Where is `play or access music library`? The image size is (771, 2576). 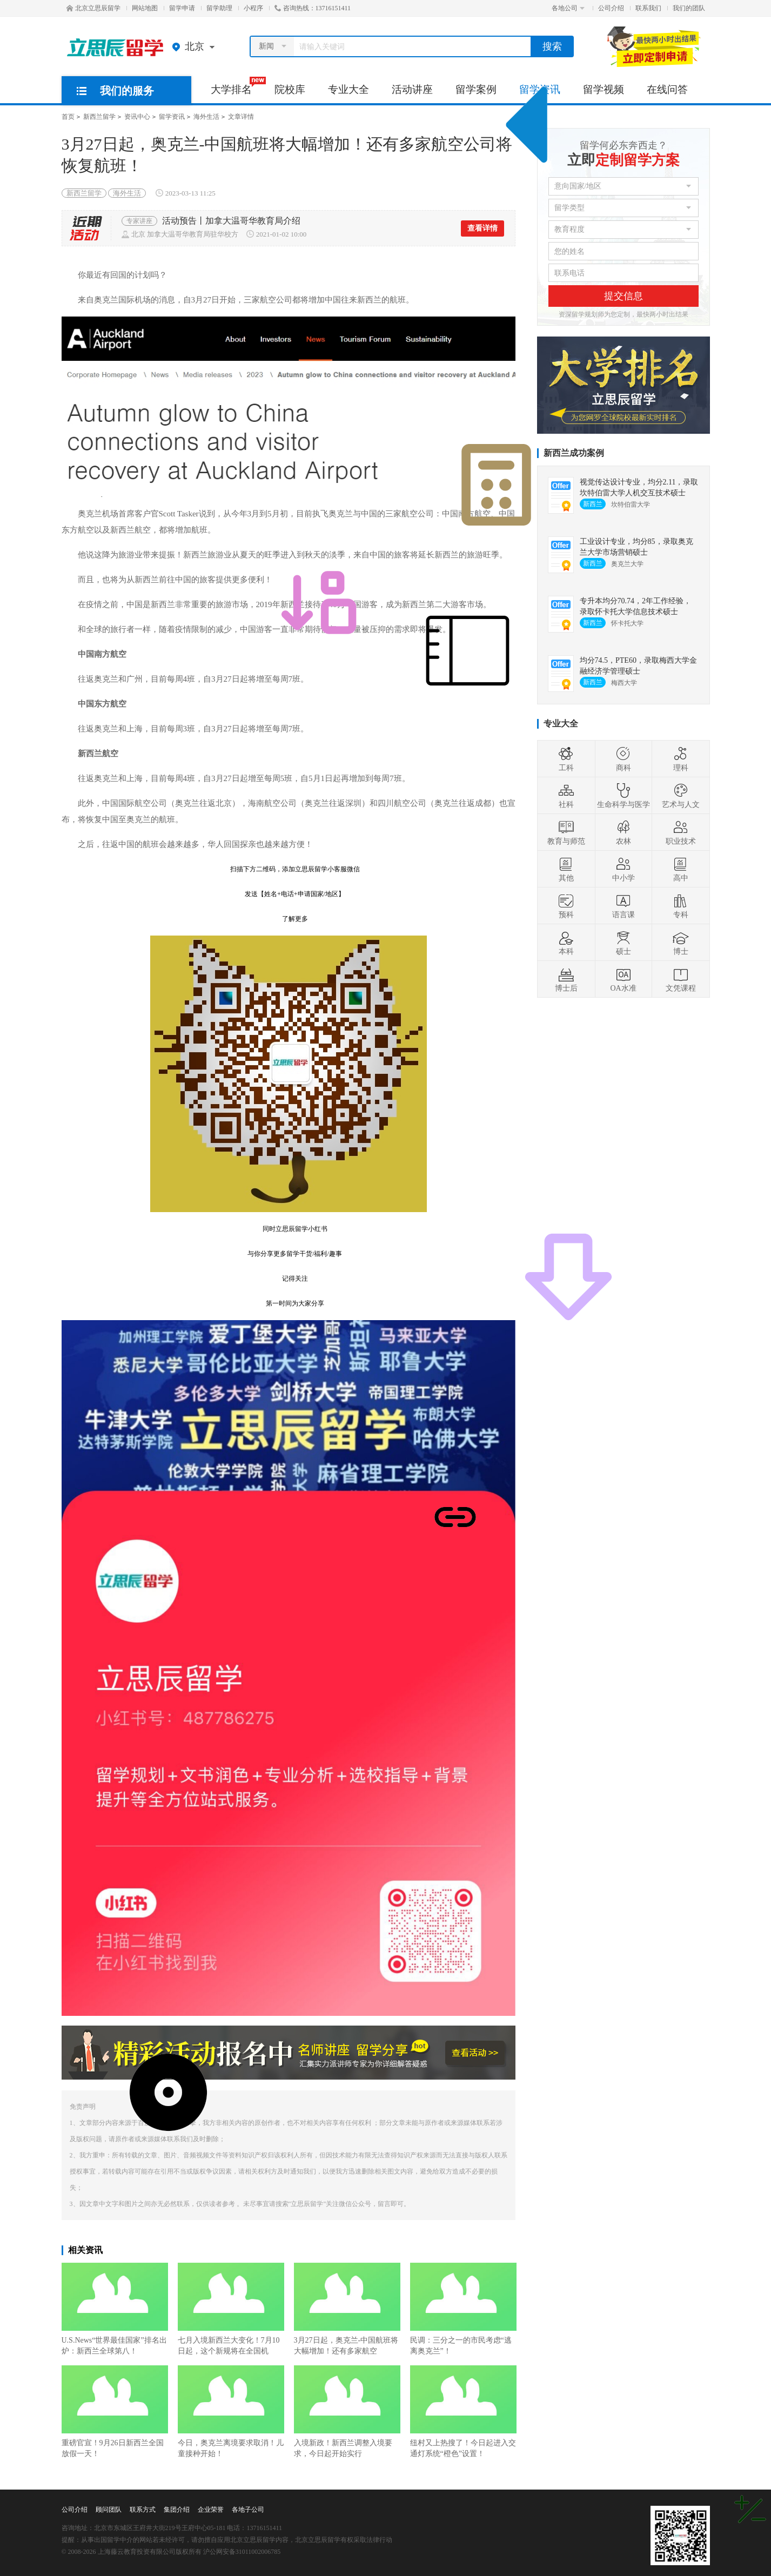 play or access music library is located at coordinates (168, 2092).